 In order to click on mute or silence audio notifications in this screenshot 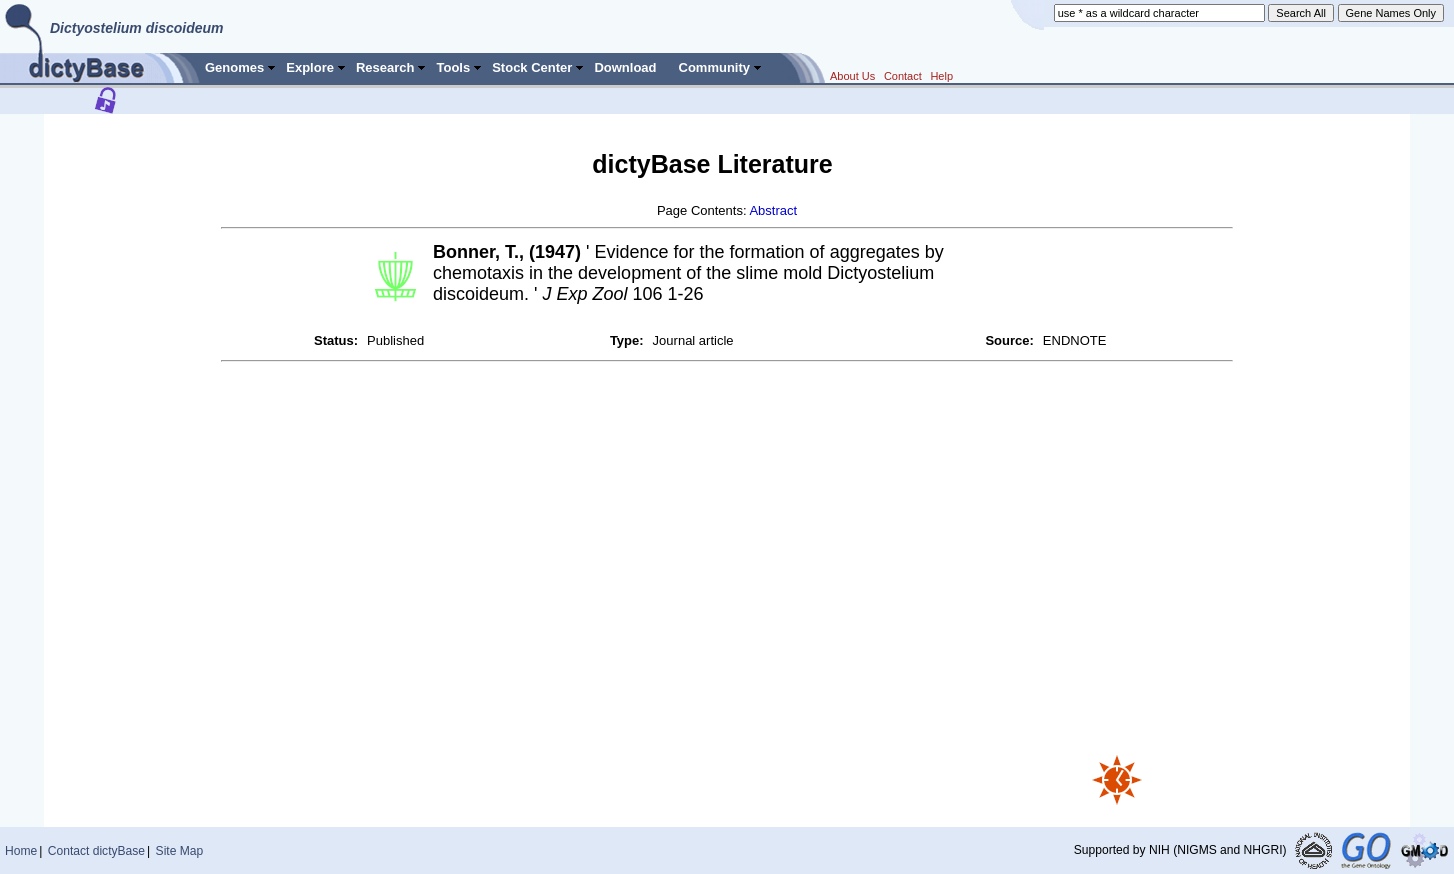, I will do `click(105, 100)`.